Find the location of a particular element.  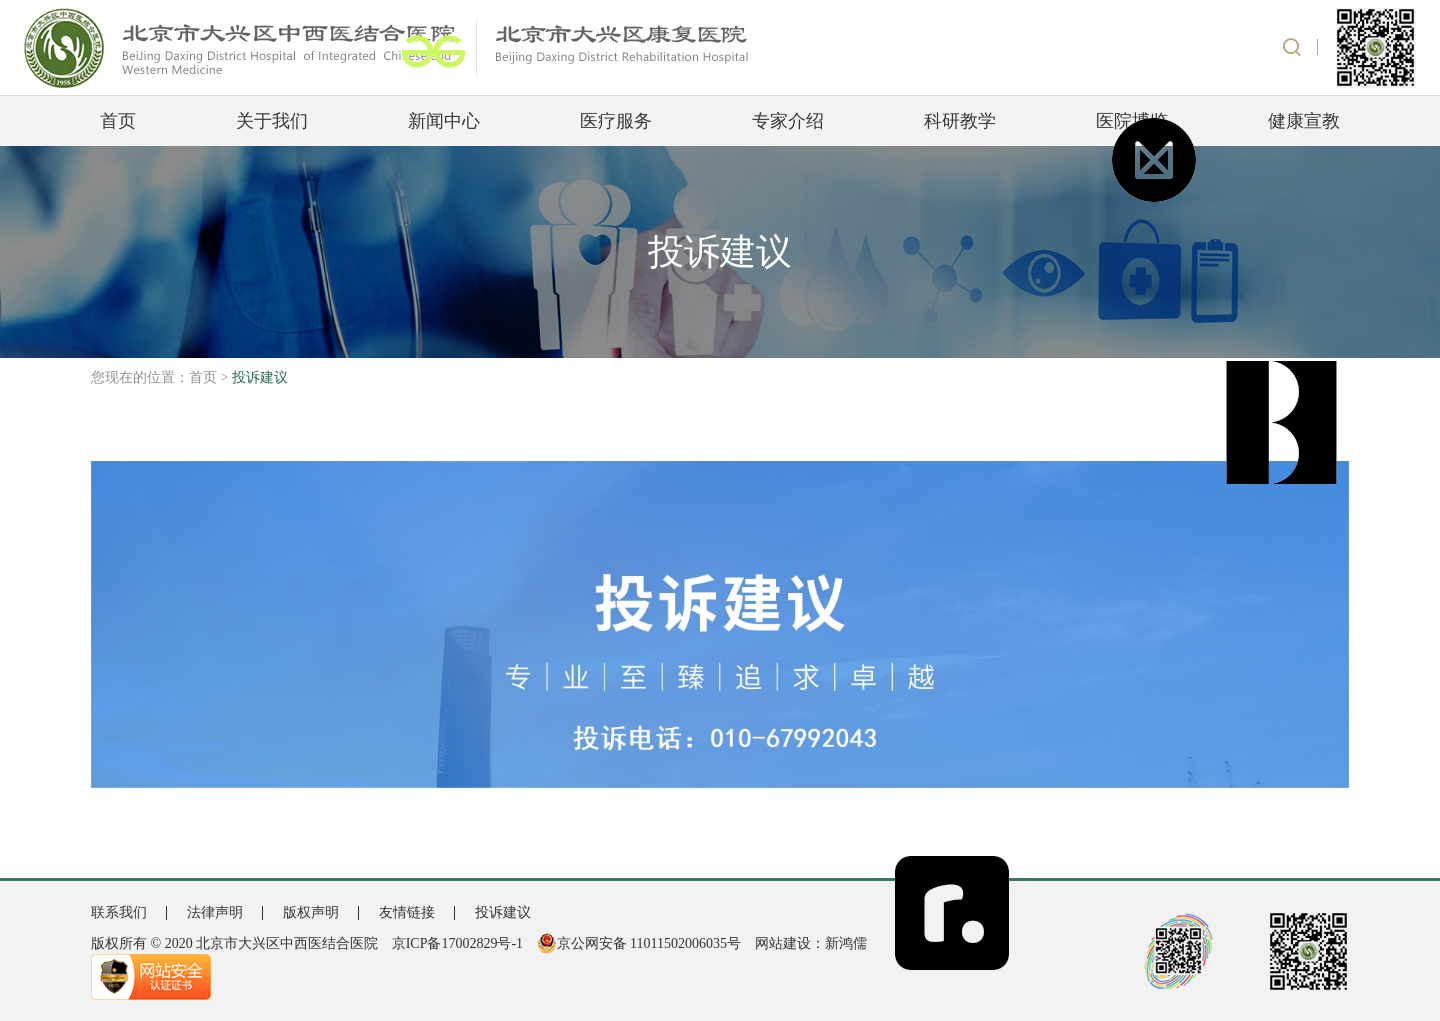

open milanote app is located at coordinates (1154, 160).